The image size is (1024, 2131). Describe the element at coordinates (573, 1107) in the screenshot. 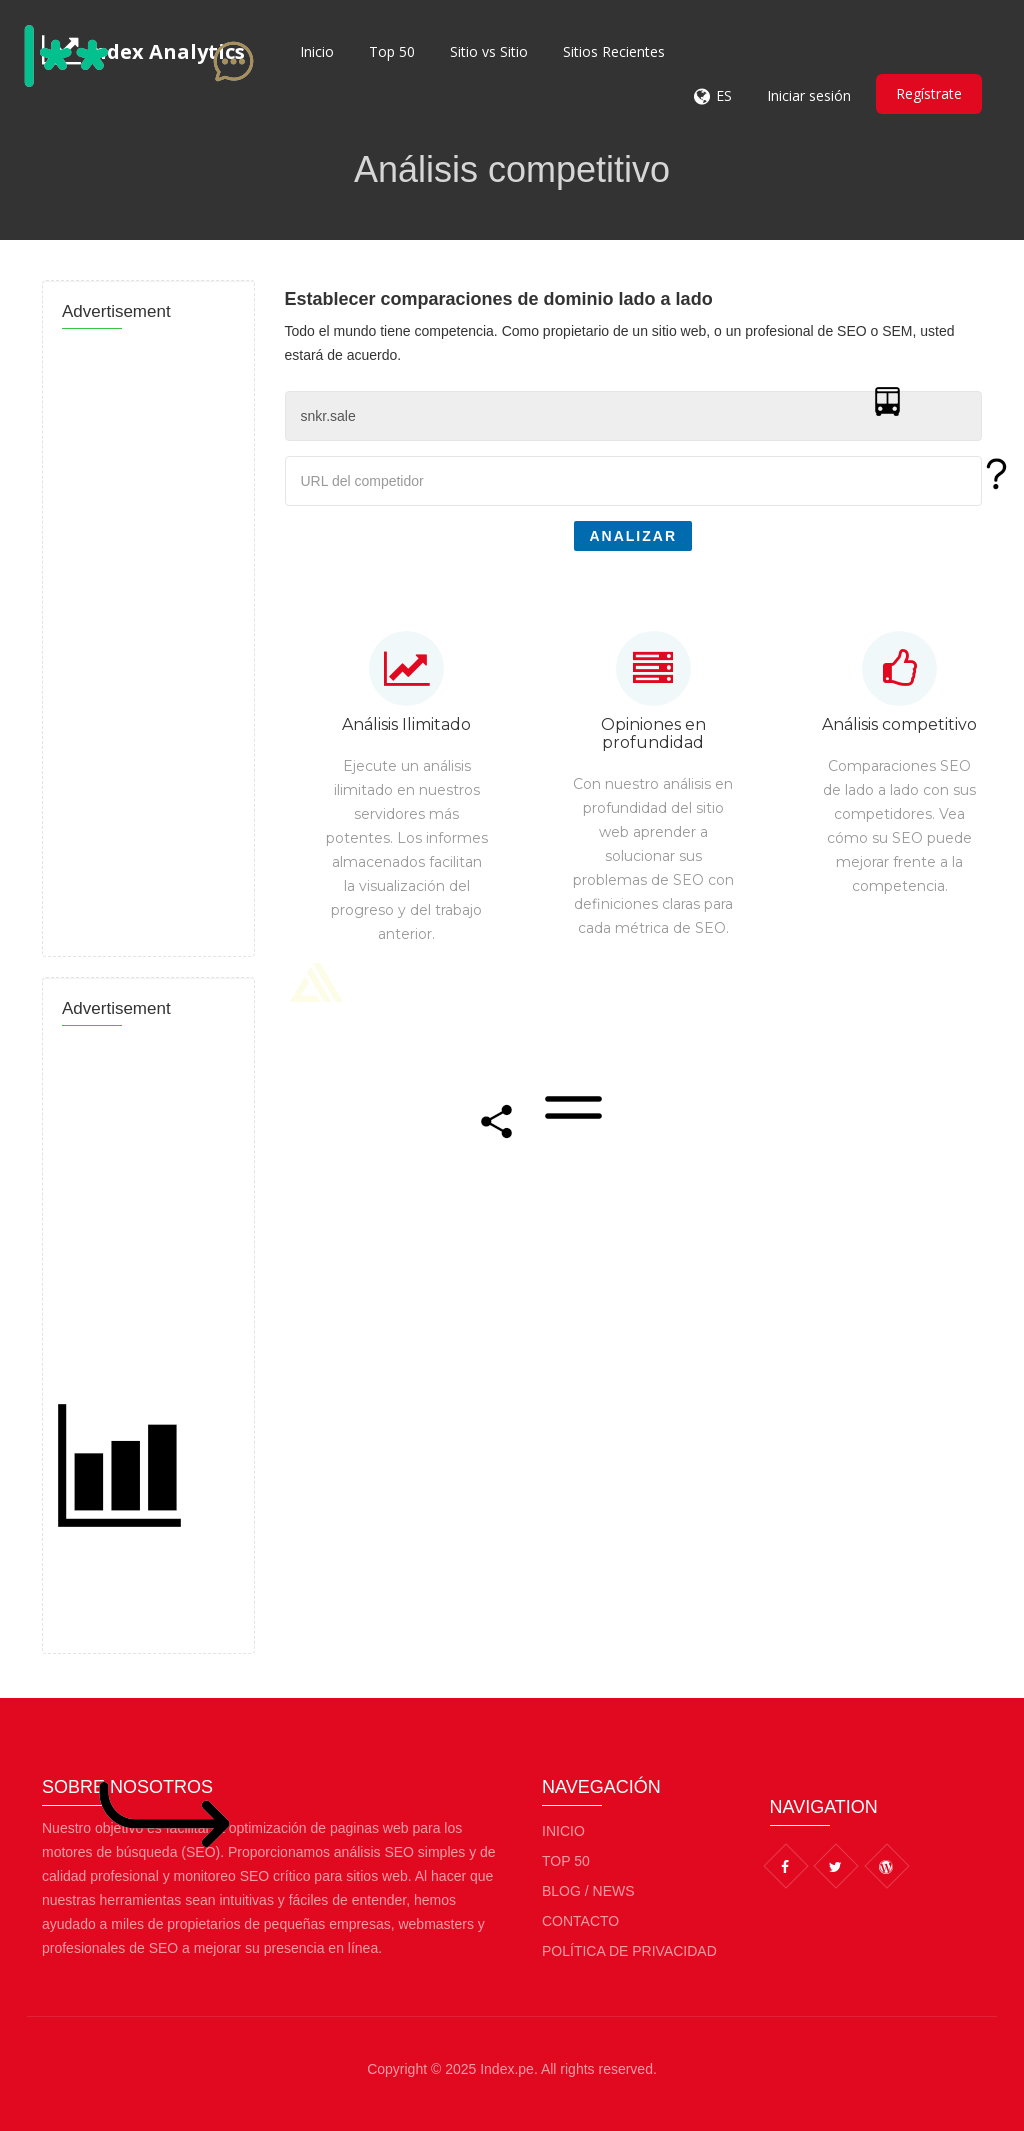

I see `reorder or rearrange items in a list` at that location.